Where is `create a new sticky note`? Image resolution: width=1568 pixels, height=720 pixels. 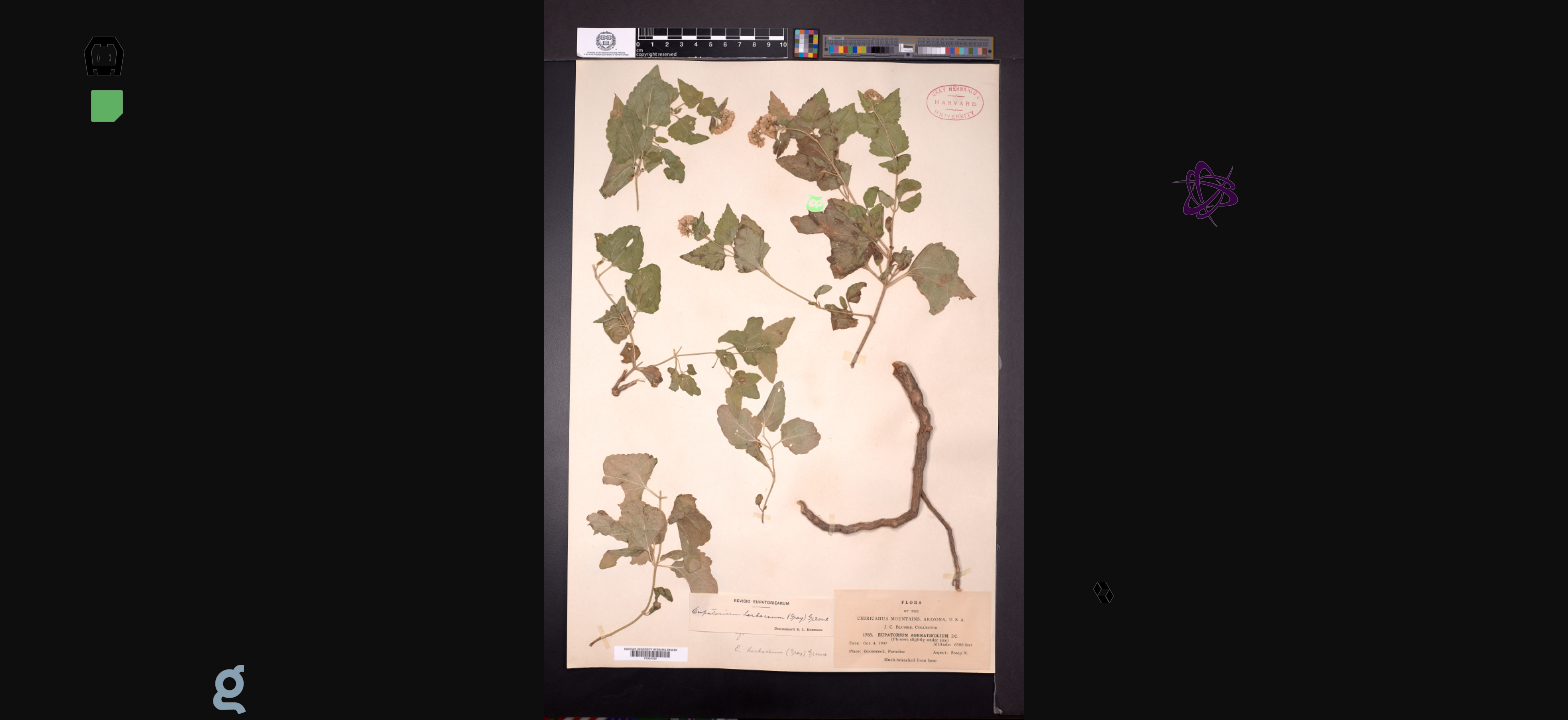 create a new sticky note is located at coordinates (107, 106).